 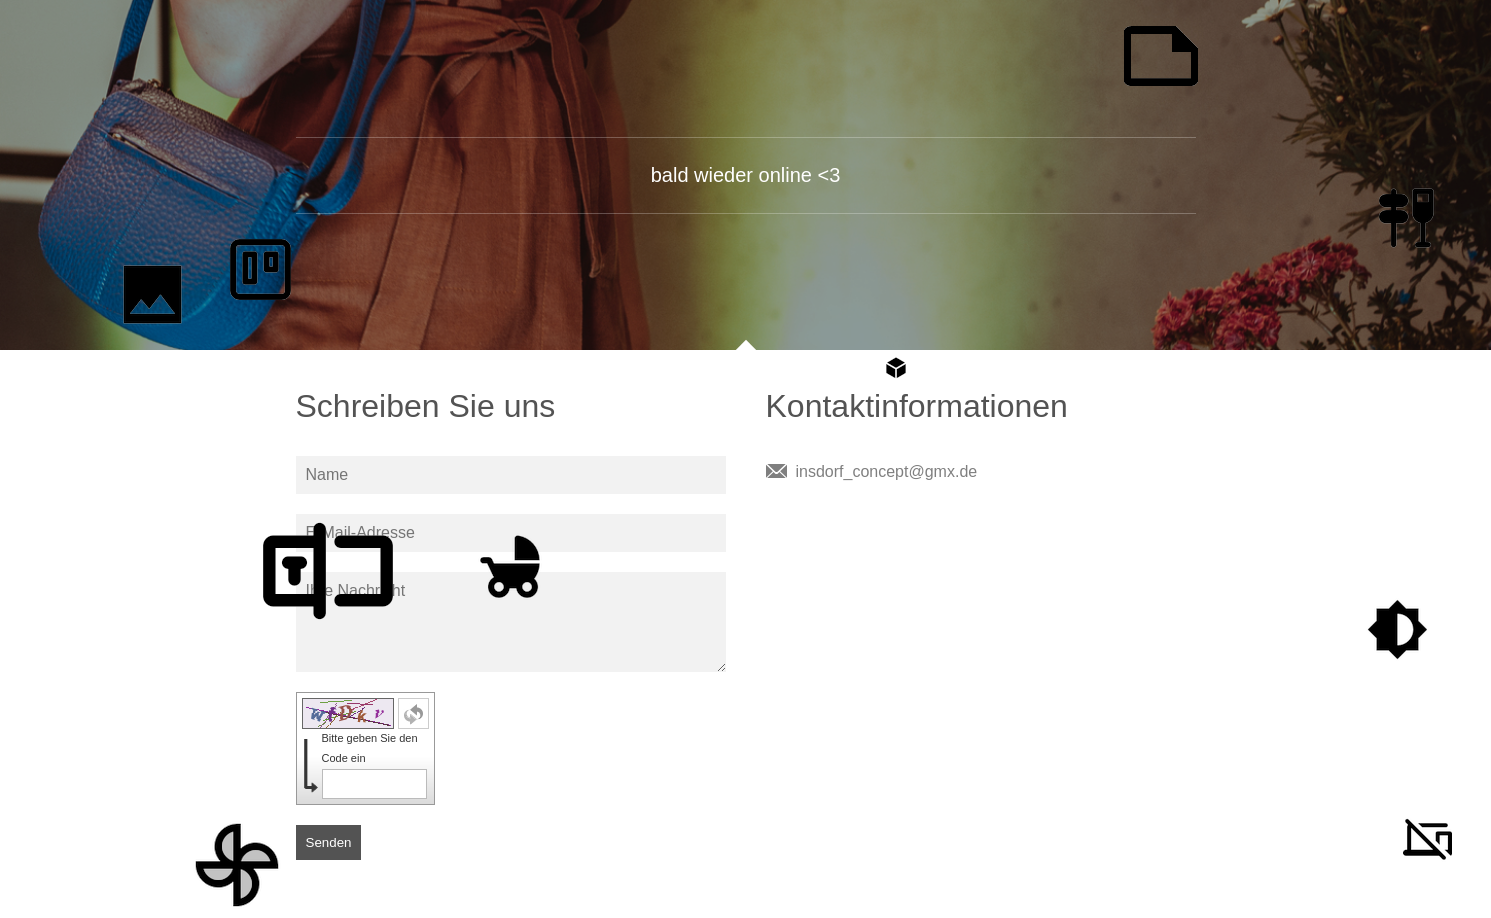 What do you see at coordinates (328, 571) in the screenshot?
I see `enter or edit text in a form field` at bounding box center [328, 571].